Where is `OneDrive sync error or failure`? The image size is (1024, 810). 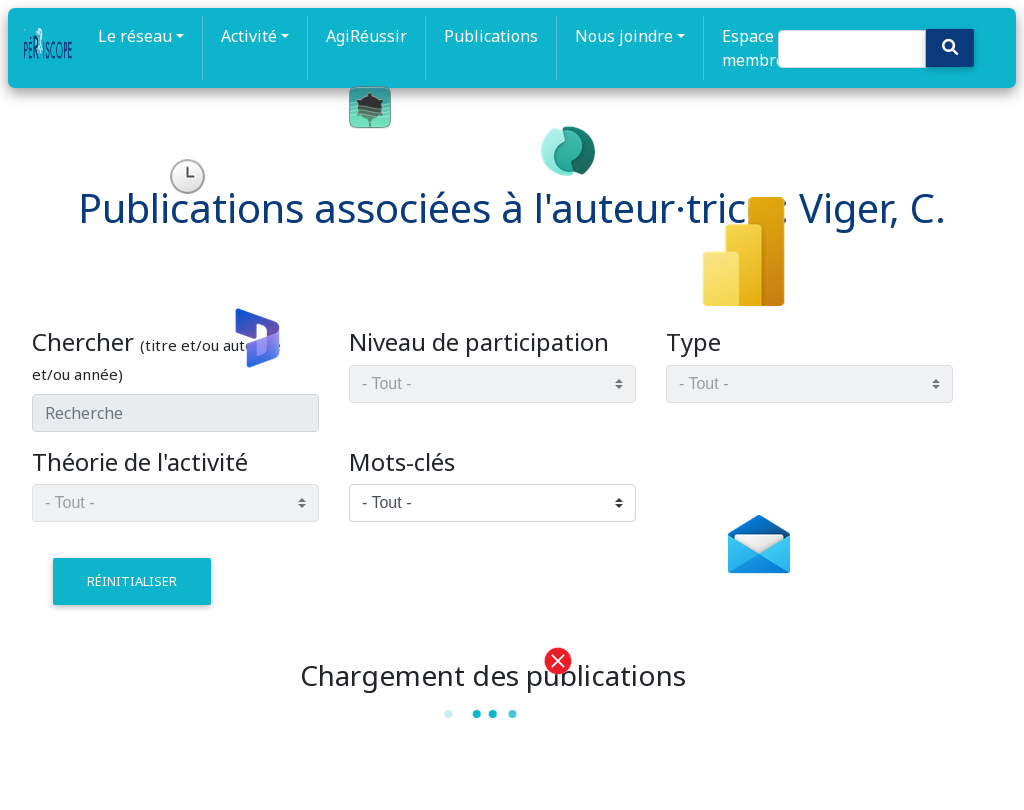
OneDrive sync error or failure is located at coordinates (558, 661).